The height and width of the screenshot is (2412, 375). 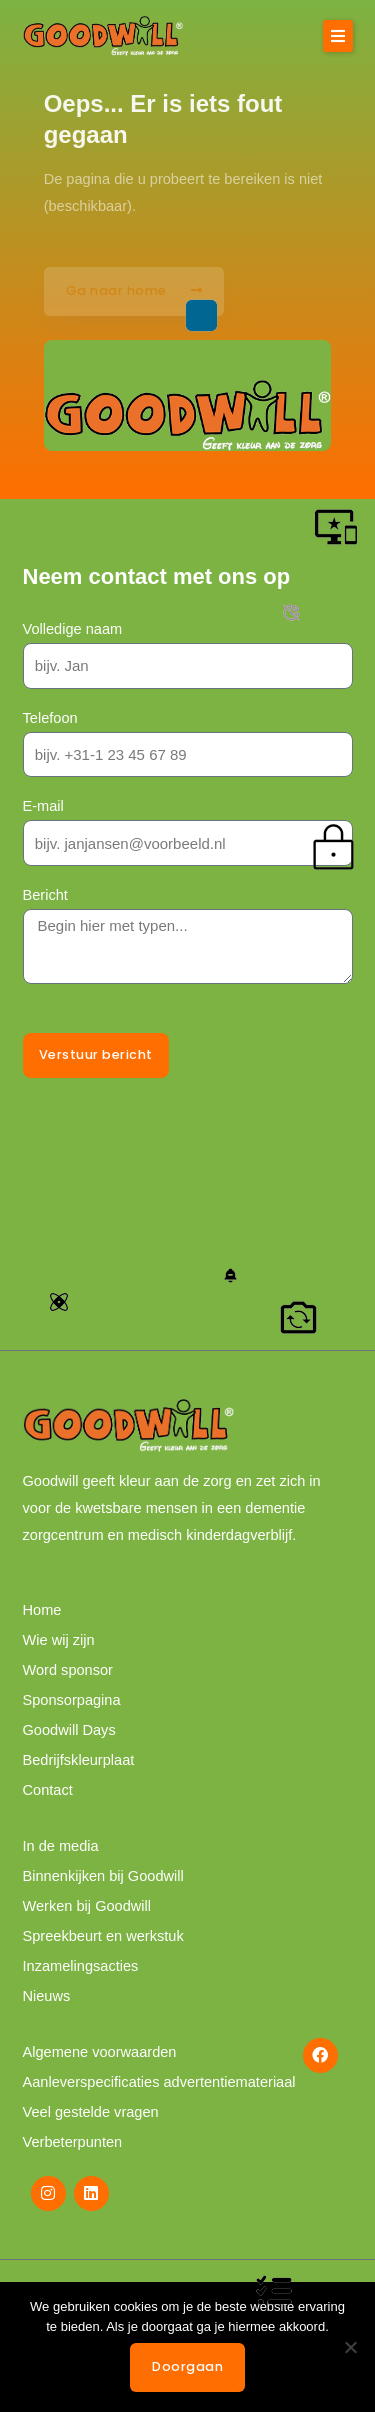 What do you see at coordinates (333, 849) in the screenshot?
I see `indicates a locked or secured item` at bounding box center [333, 849].